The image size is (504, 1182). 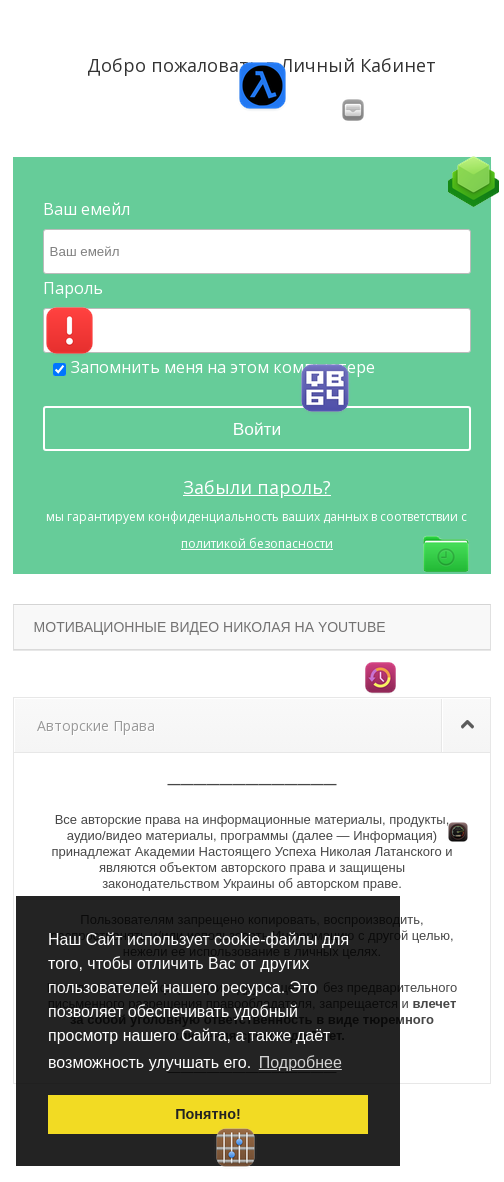 I want to click on view system crash reports or error logs, so click(x=69, y=330).